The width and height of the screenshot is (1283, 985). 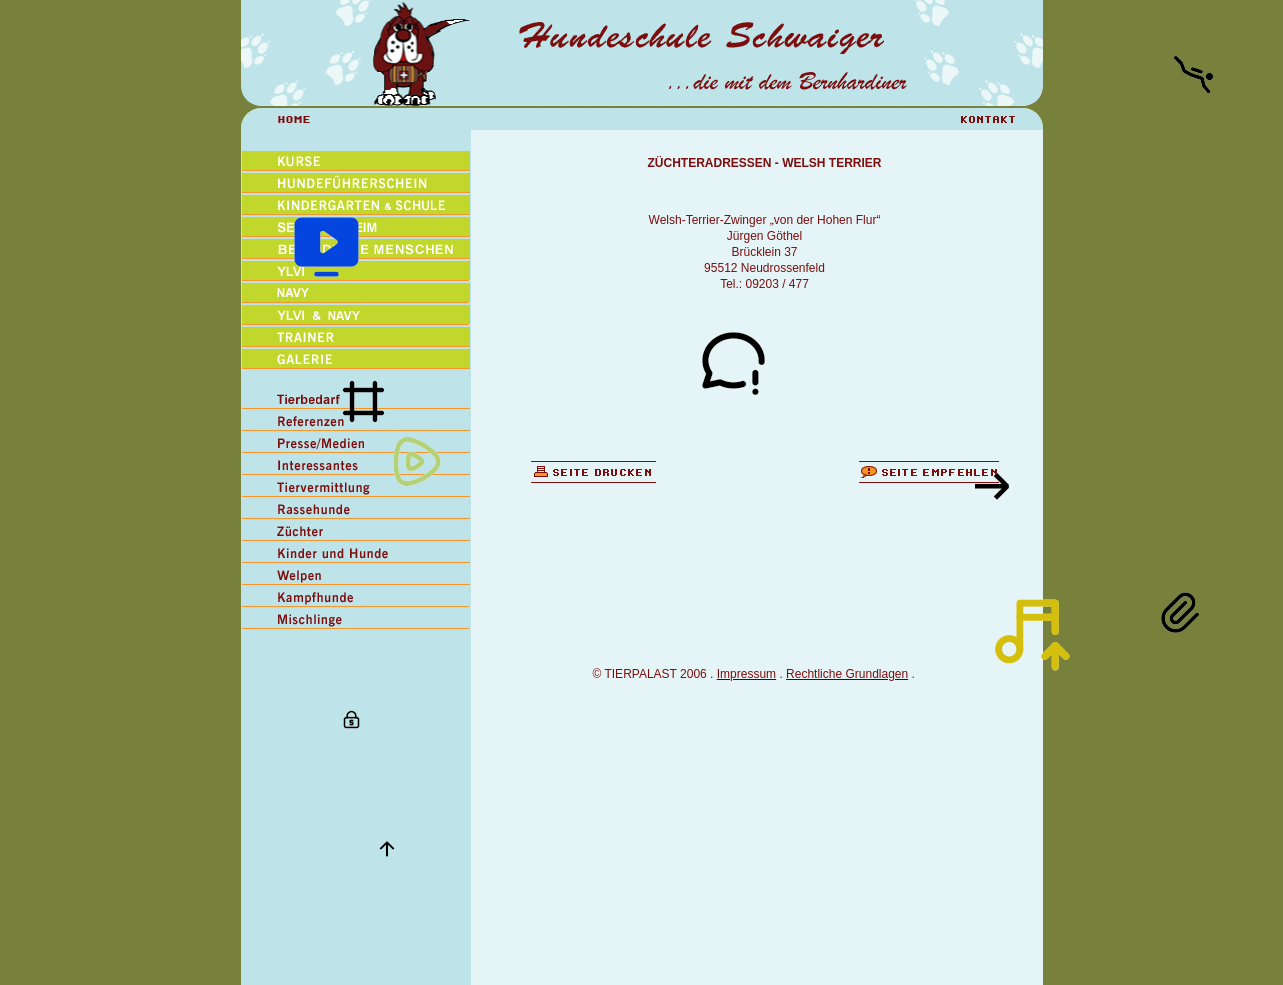 What do you see at coordinates (994, 487) in the screenshot?
I see `navigate to the next item` at bounding box center [994, 487].